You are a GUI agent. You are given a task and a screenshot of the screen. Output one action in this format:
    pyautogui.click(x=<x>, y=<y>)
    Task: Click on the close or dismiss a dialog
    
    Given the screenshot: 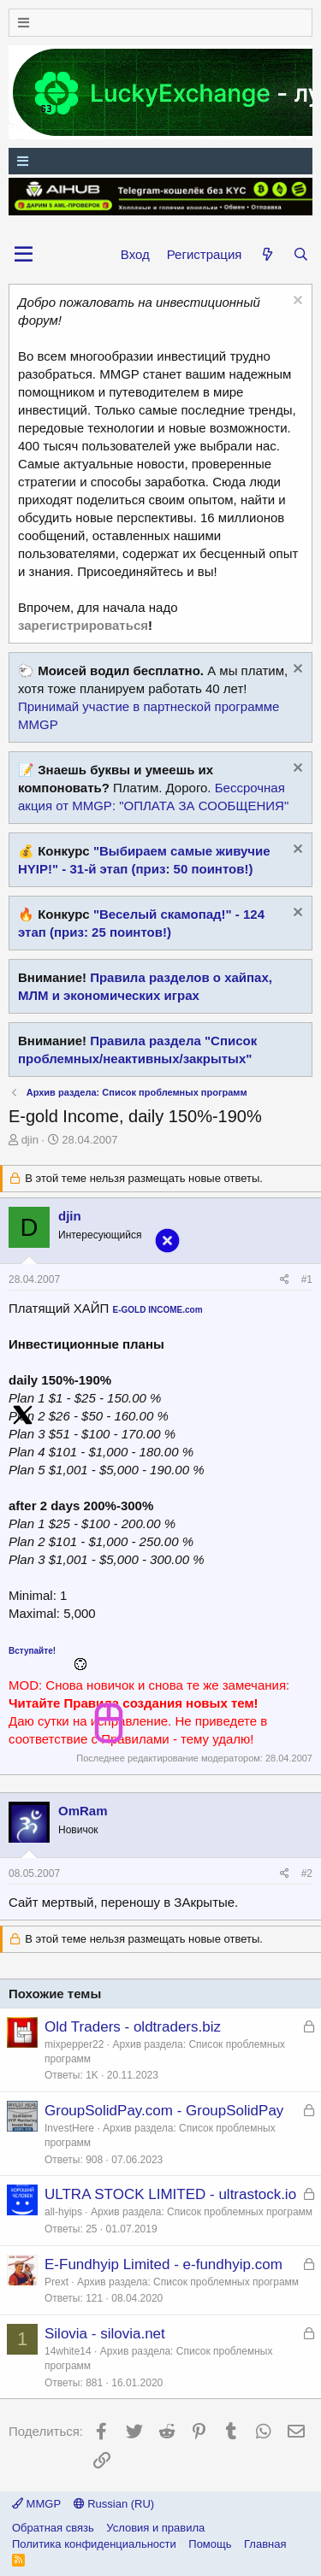 What is the action you would take?
    pyautogui.click(x=167, y=1240)
    